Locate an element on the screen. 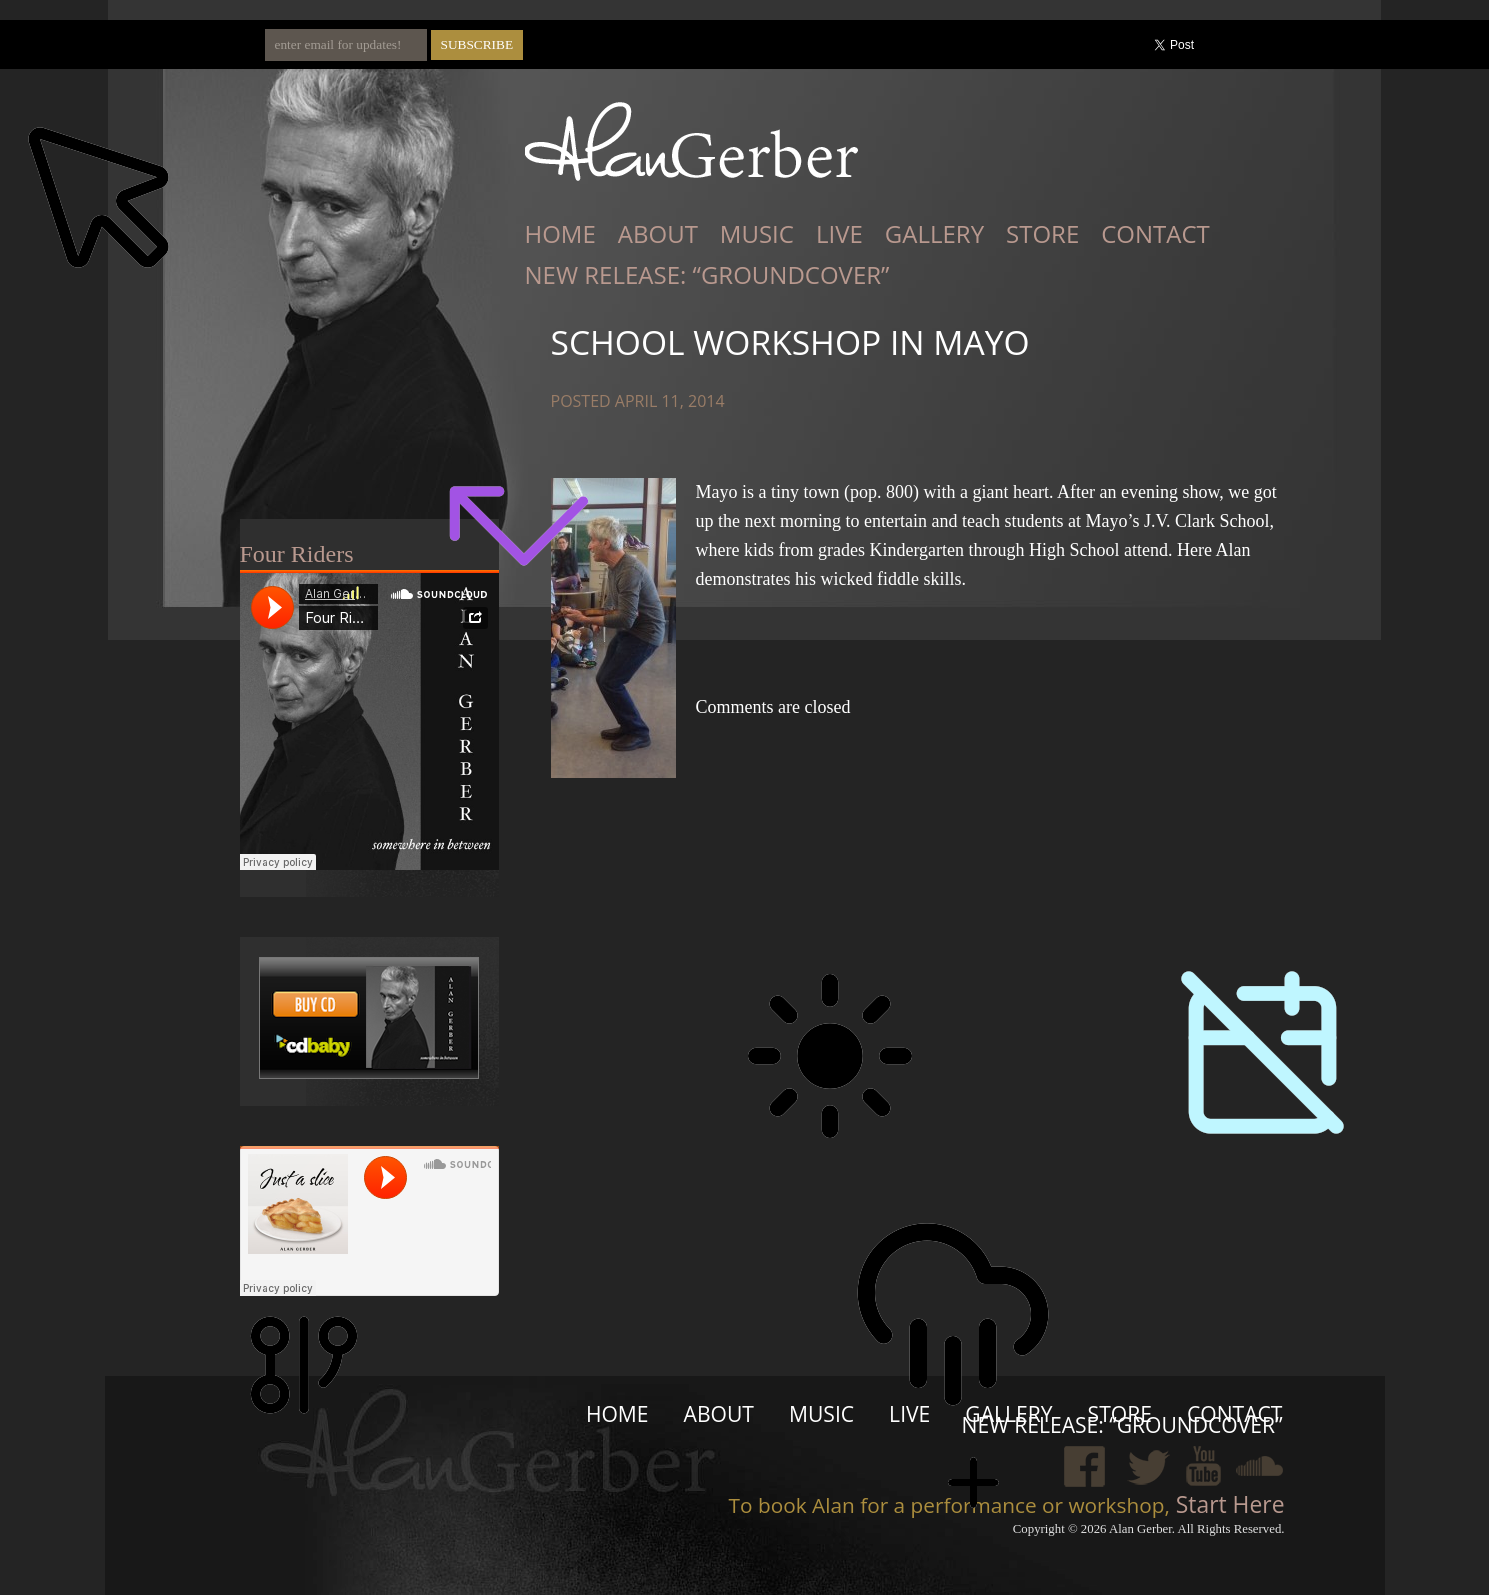 The height and width of the screenshot is (1595, 1489). indicates strong network or cellular signal strength is located at coordinates (353, 591).